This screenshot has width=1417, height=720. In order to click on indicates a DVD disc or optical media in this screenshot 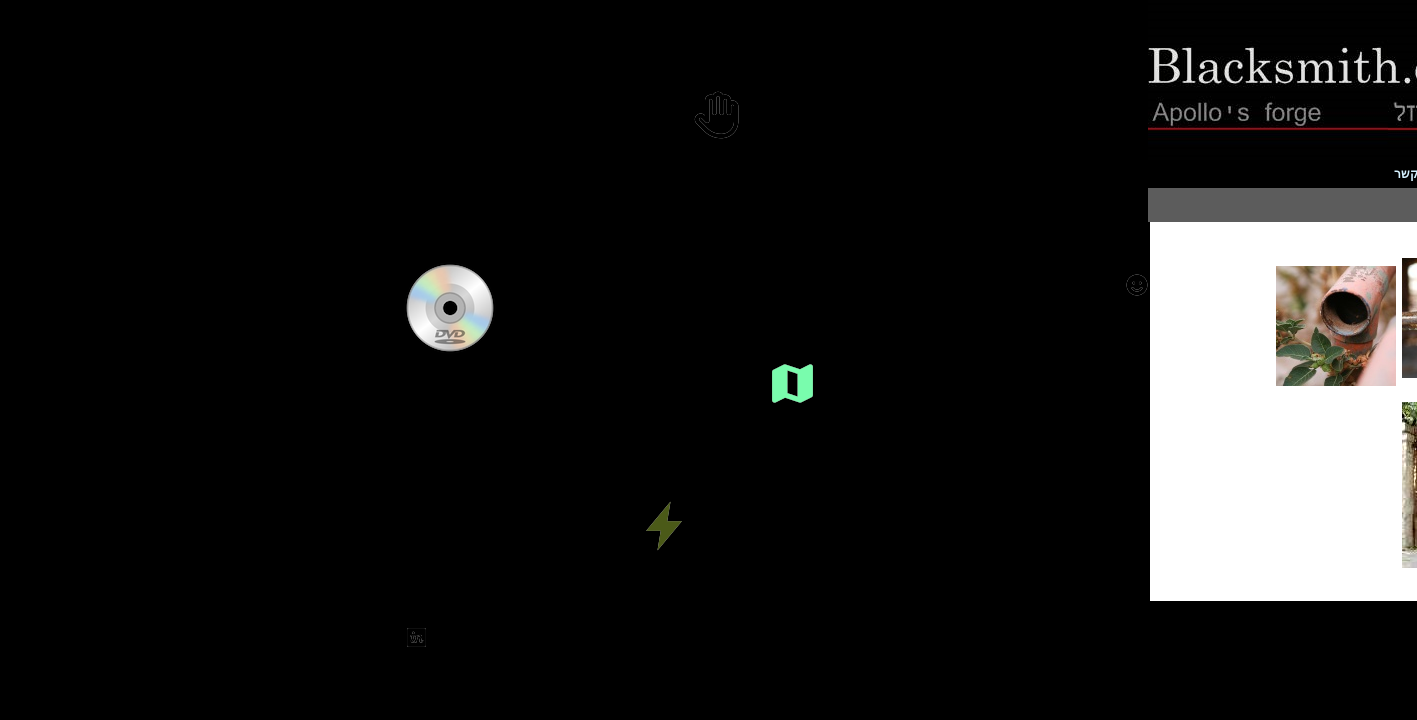, I will do `click(450, 308)`.